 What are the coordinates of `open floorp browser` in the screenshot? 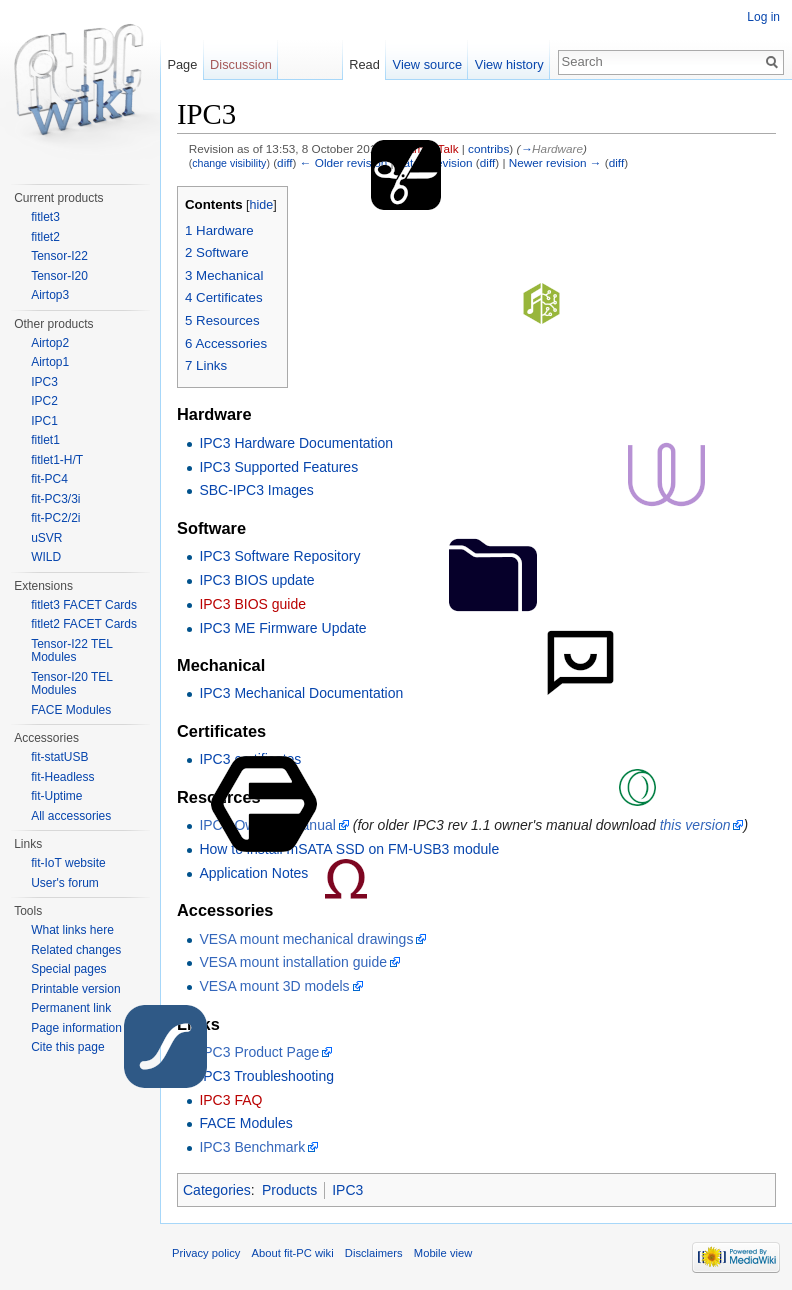 It's located at (264, 804).